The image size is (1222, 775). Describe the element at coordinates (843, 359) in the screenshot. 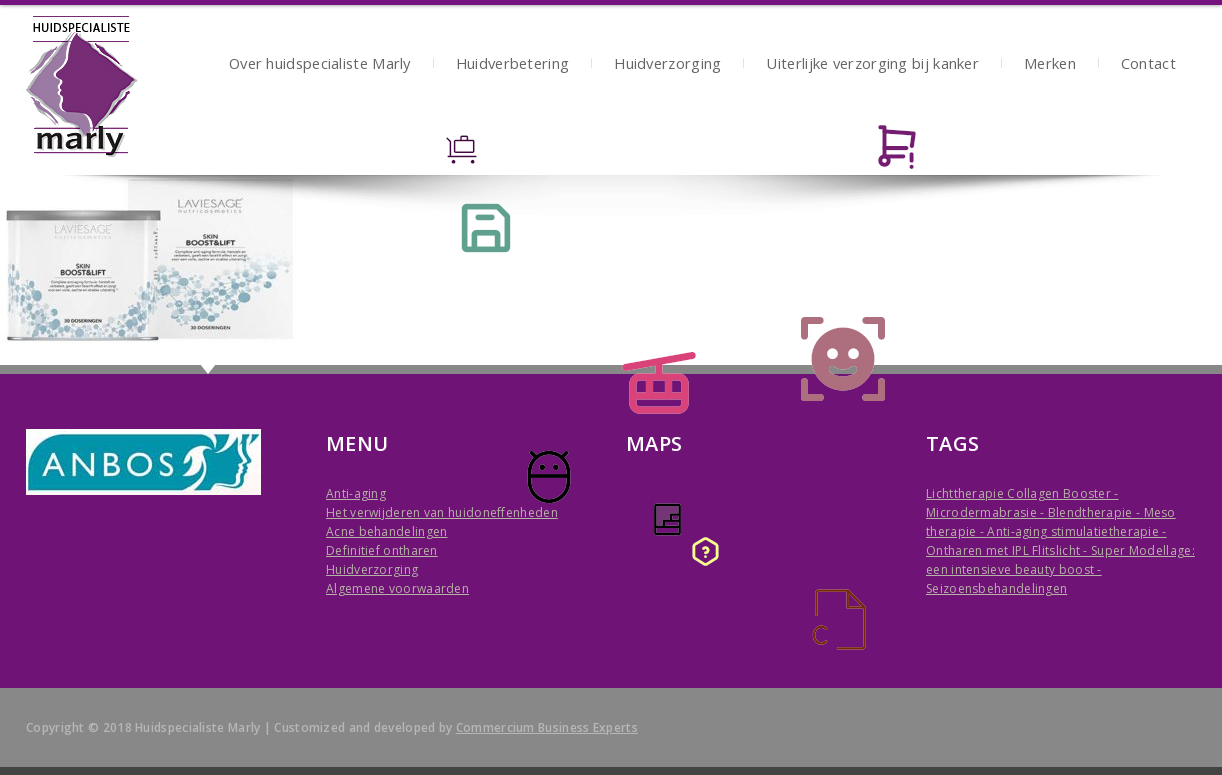

I see `scan face to unlock or authenticate` at that location.